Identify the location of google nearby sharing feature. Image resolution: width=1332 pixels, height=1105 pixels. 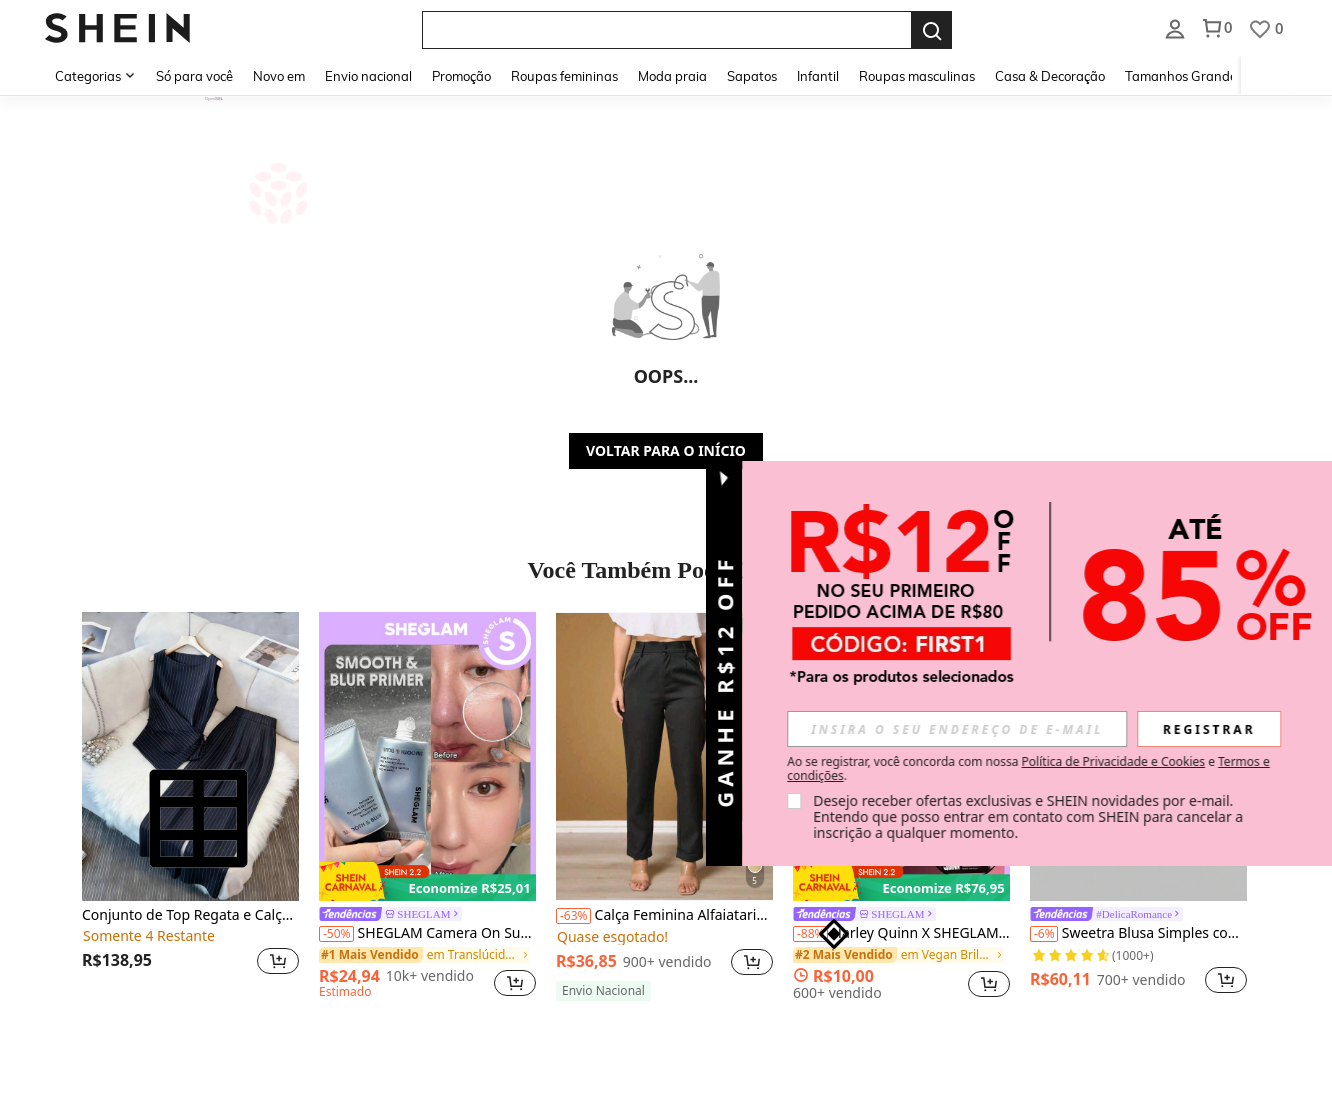
(834, 934).